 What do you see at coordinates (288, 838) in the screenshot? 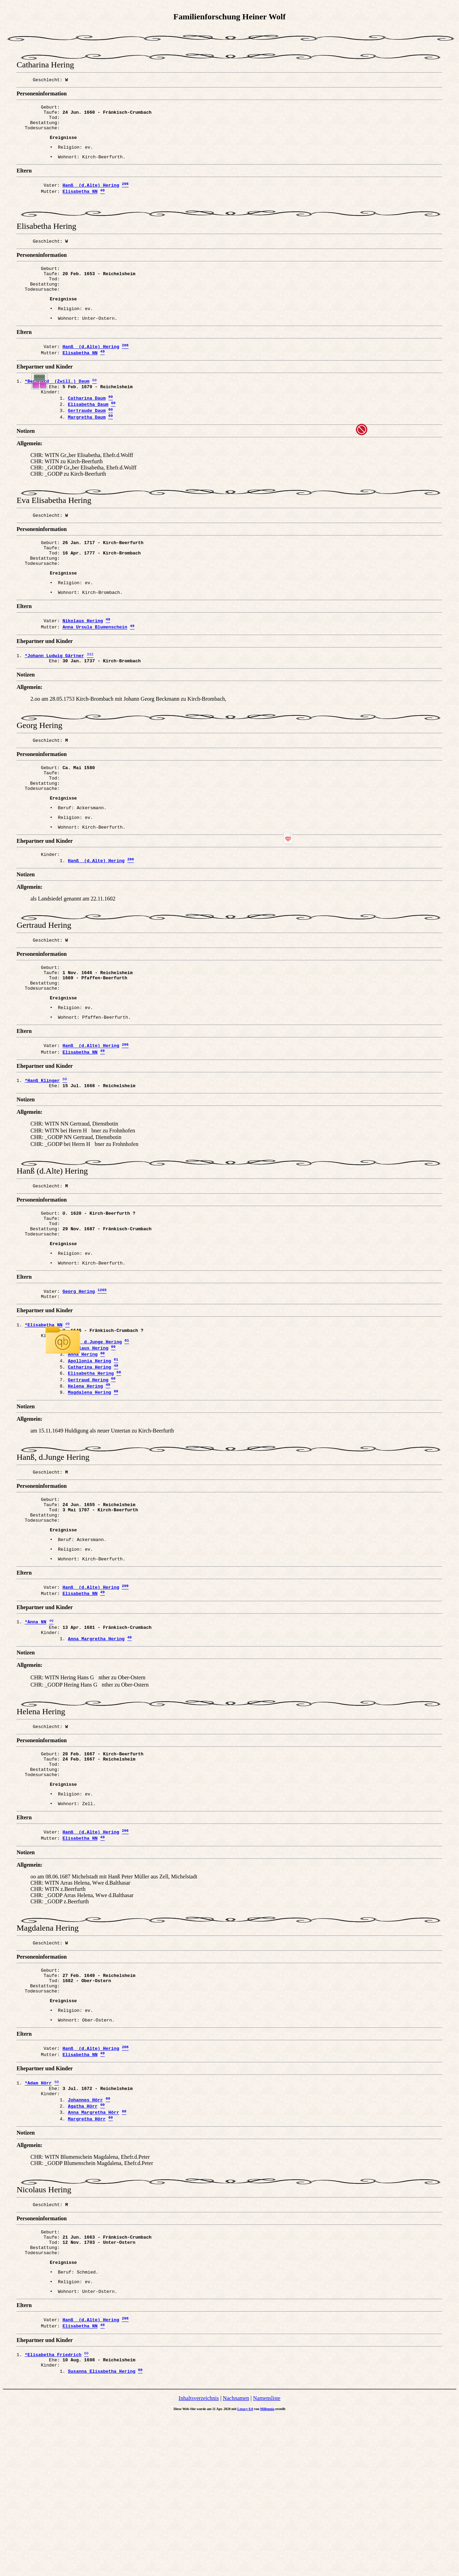
I see `ruby programming language source file` at bounding box center [288, 838].